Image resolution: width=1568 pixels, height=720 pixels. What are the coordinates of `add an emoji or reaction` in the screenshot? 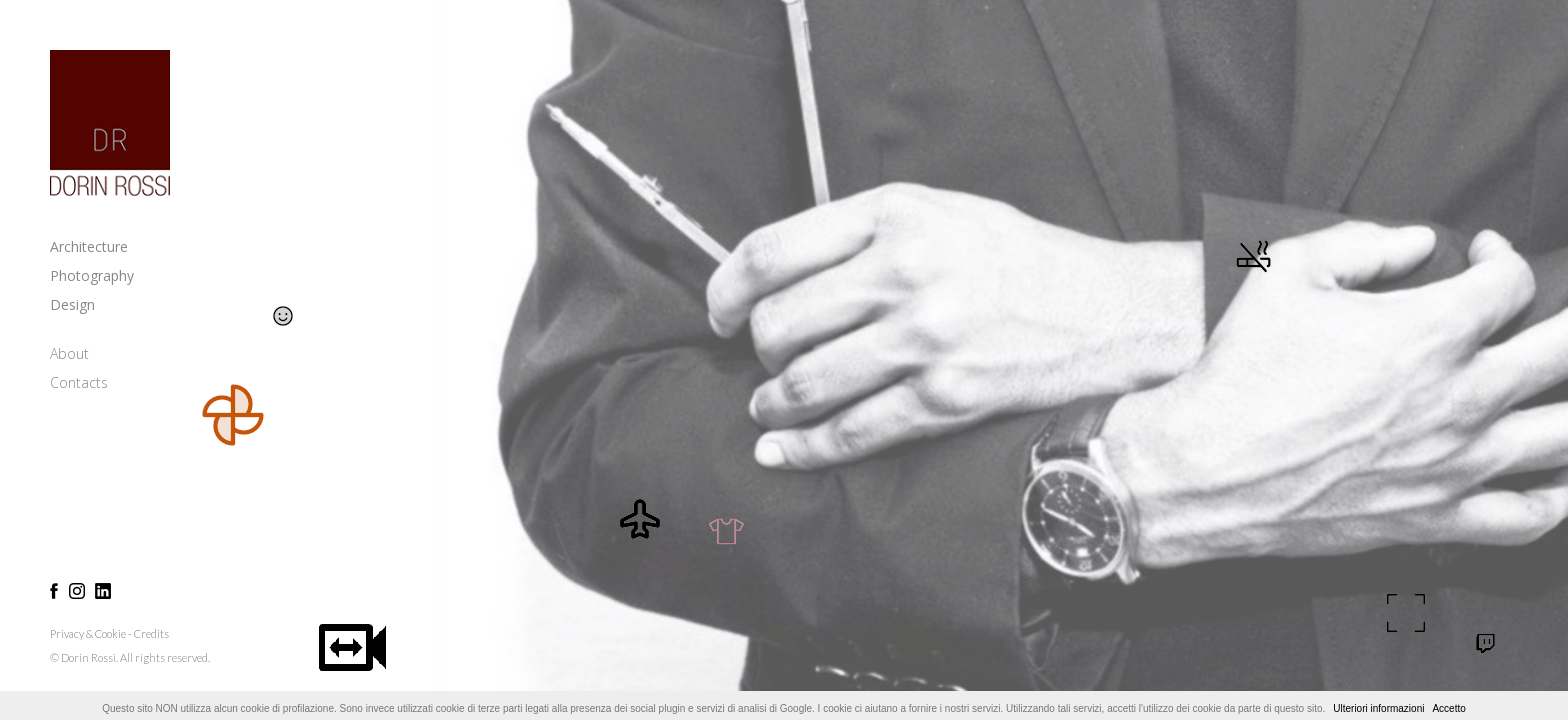 It's located at (283, 316).